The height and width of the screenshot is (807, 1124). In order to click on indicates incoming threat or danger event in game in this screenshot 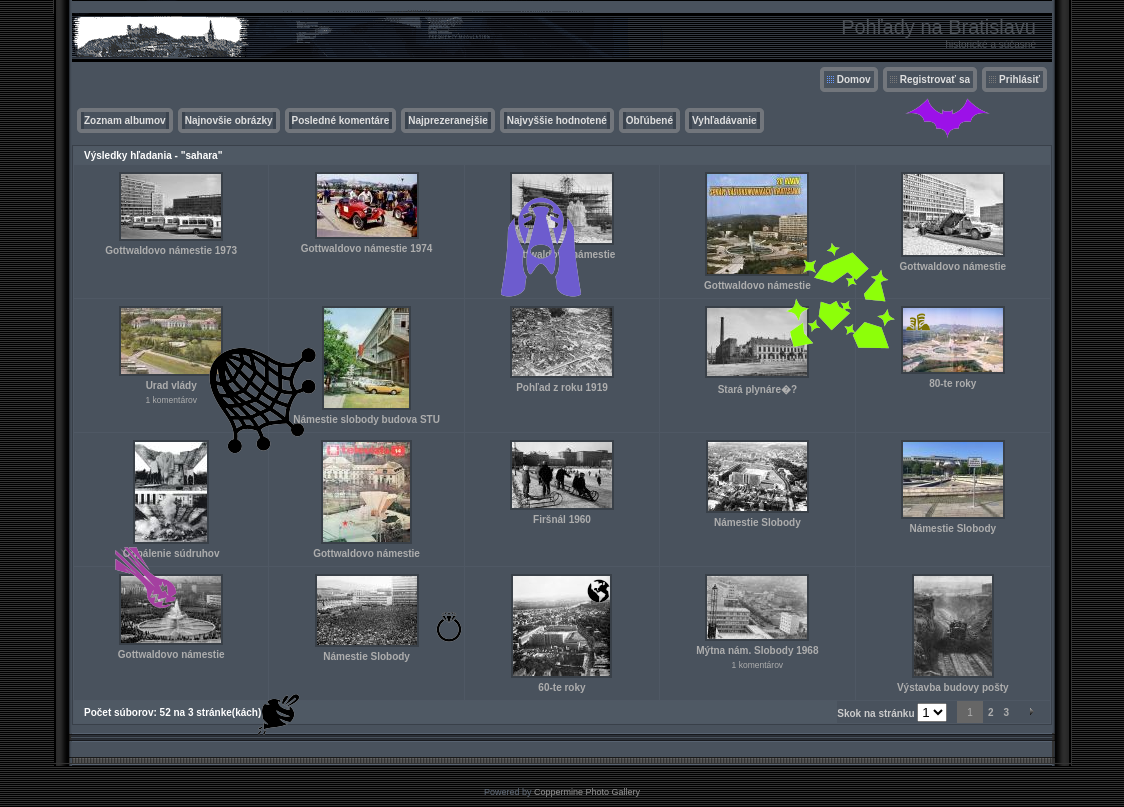, I will do `click(146, 578)`.